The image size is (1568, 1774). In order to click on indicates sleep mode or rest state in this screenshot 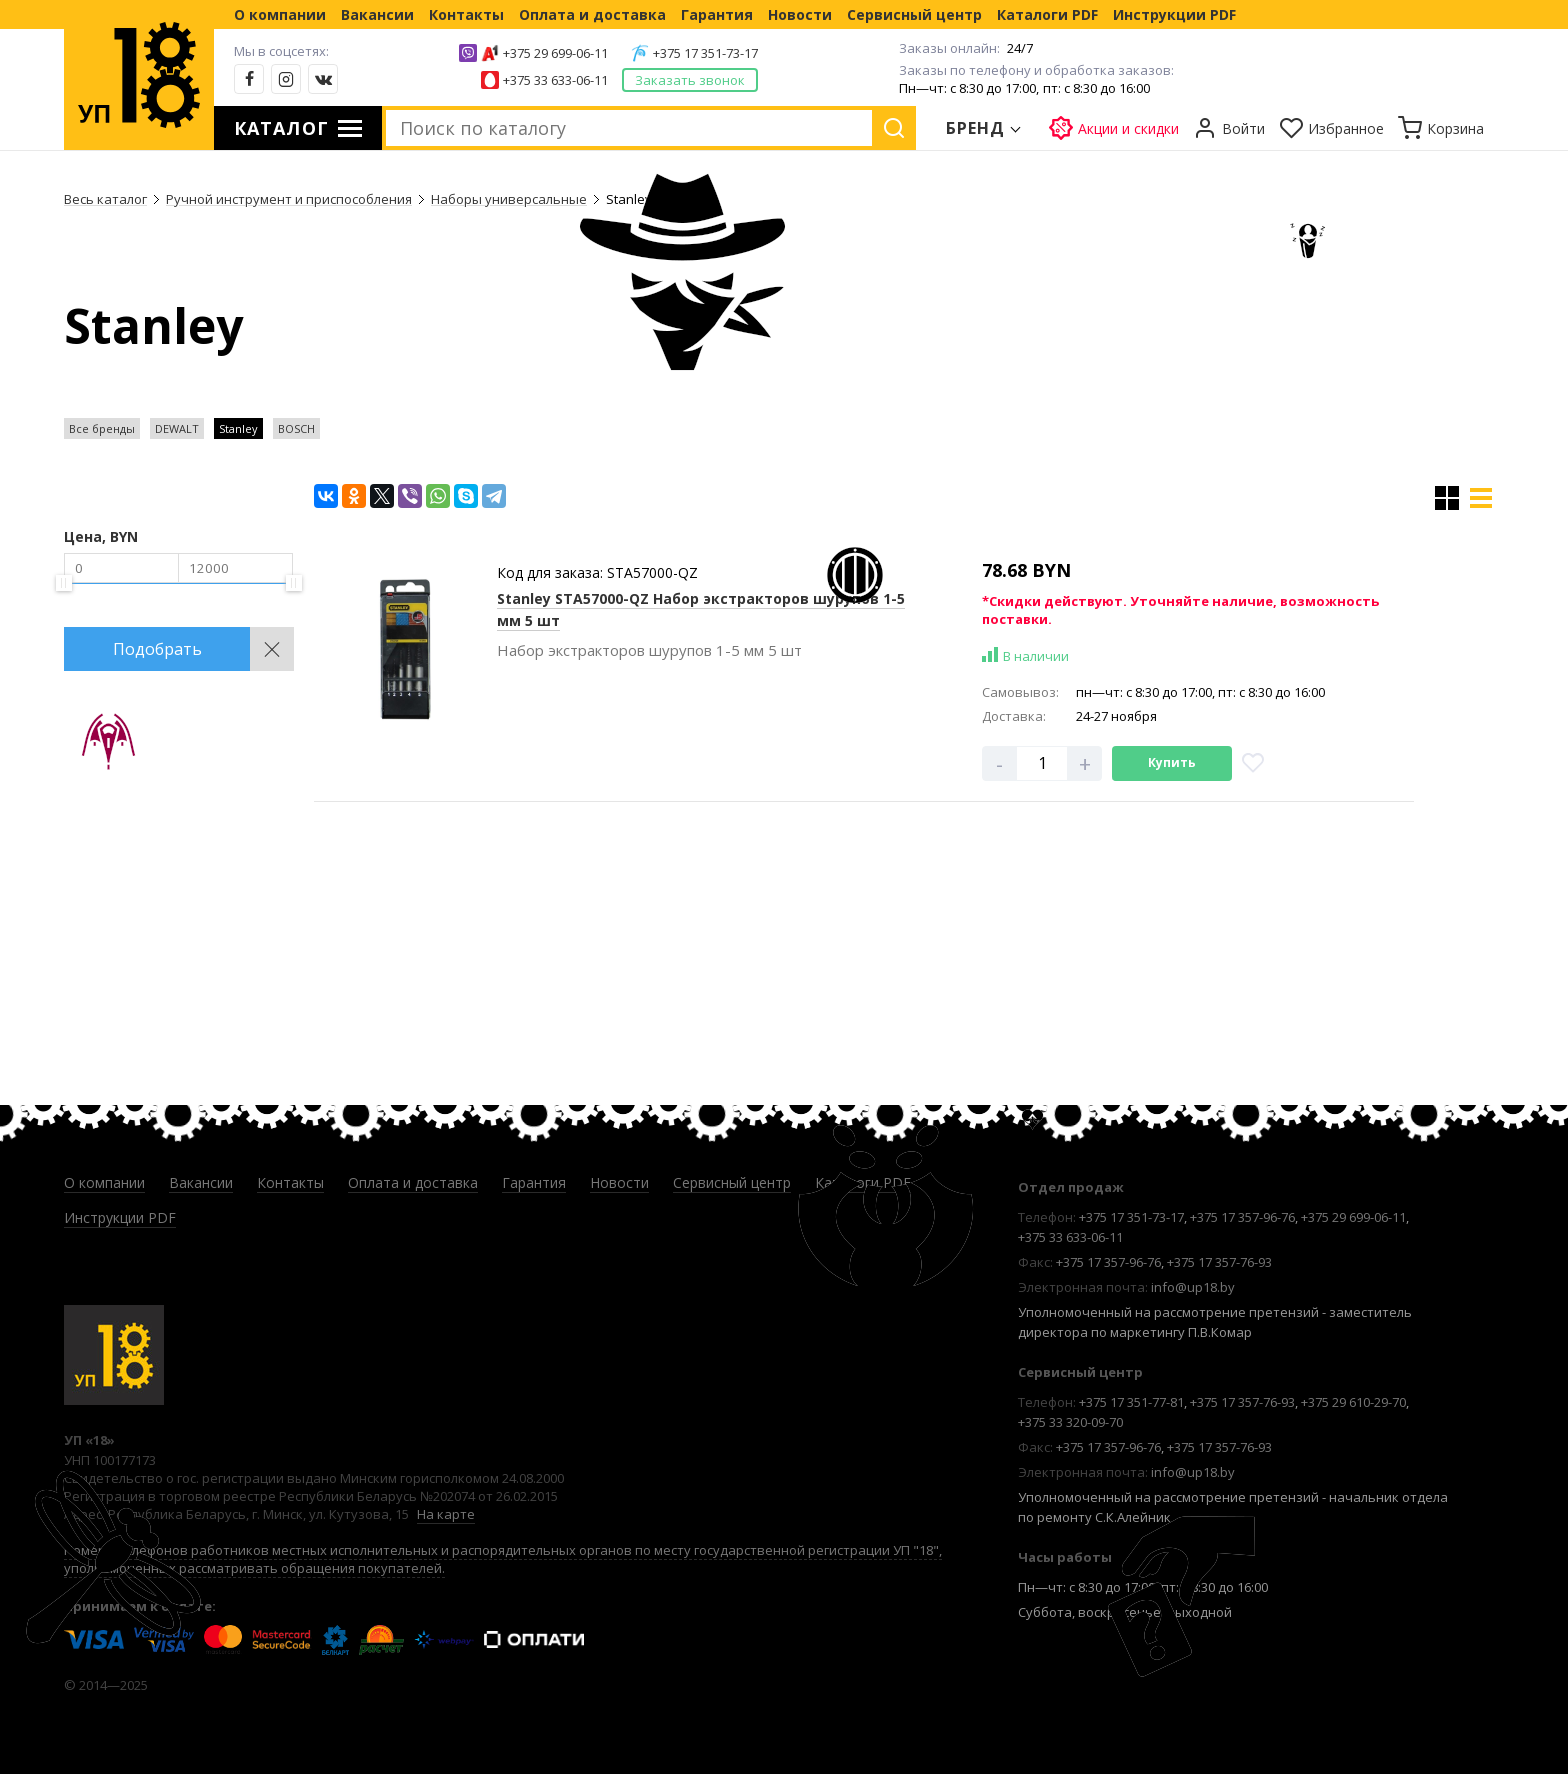, I will do `click(1308, 241)`.